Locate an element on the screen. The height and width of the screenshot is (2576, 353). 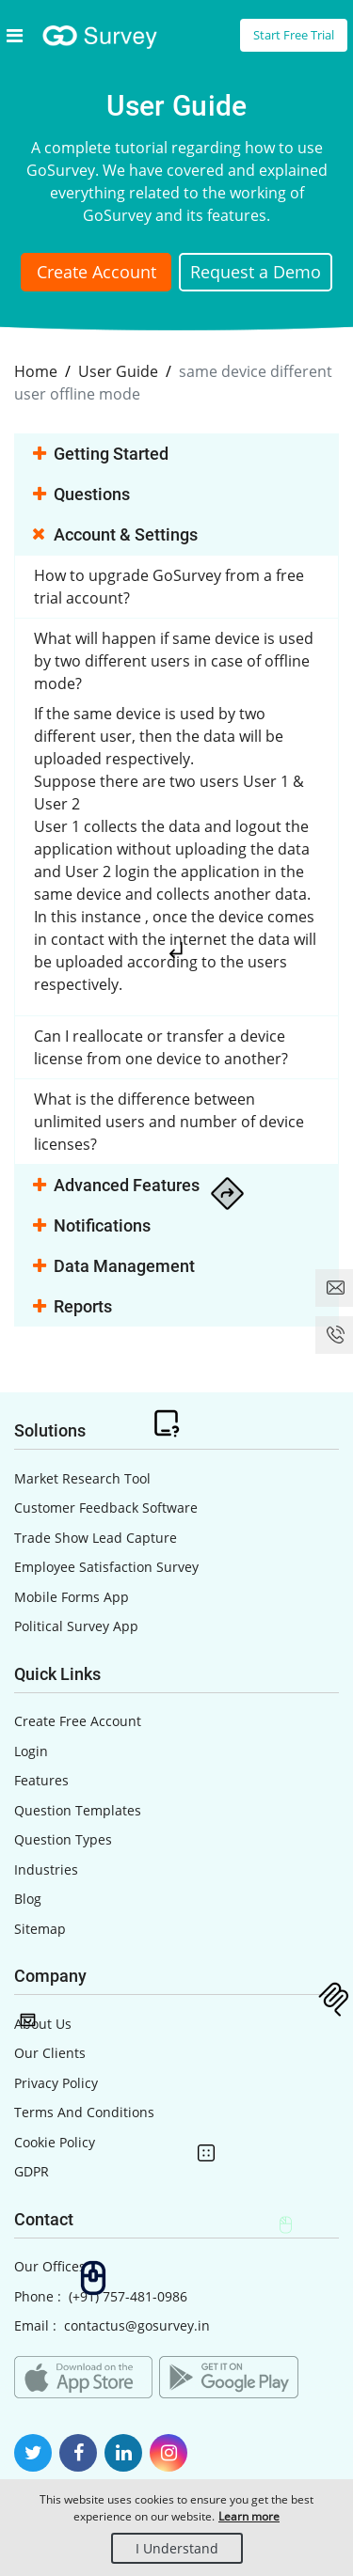
return to previous line or item is located at coordinates (176, 950).